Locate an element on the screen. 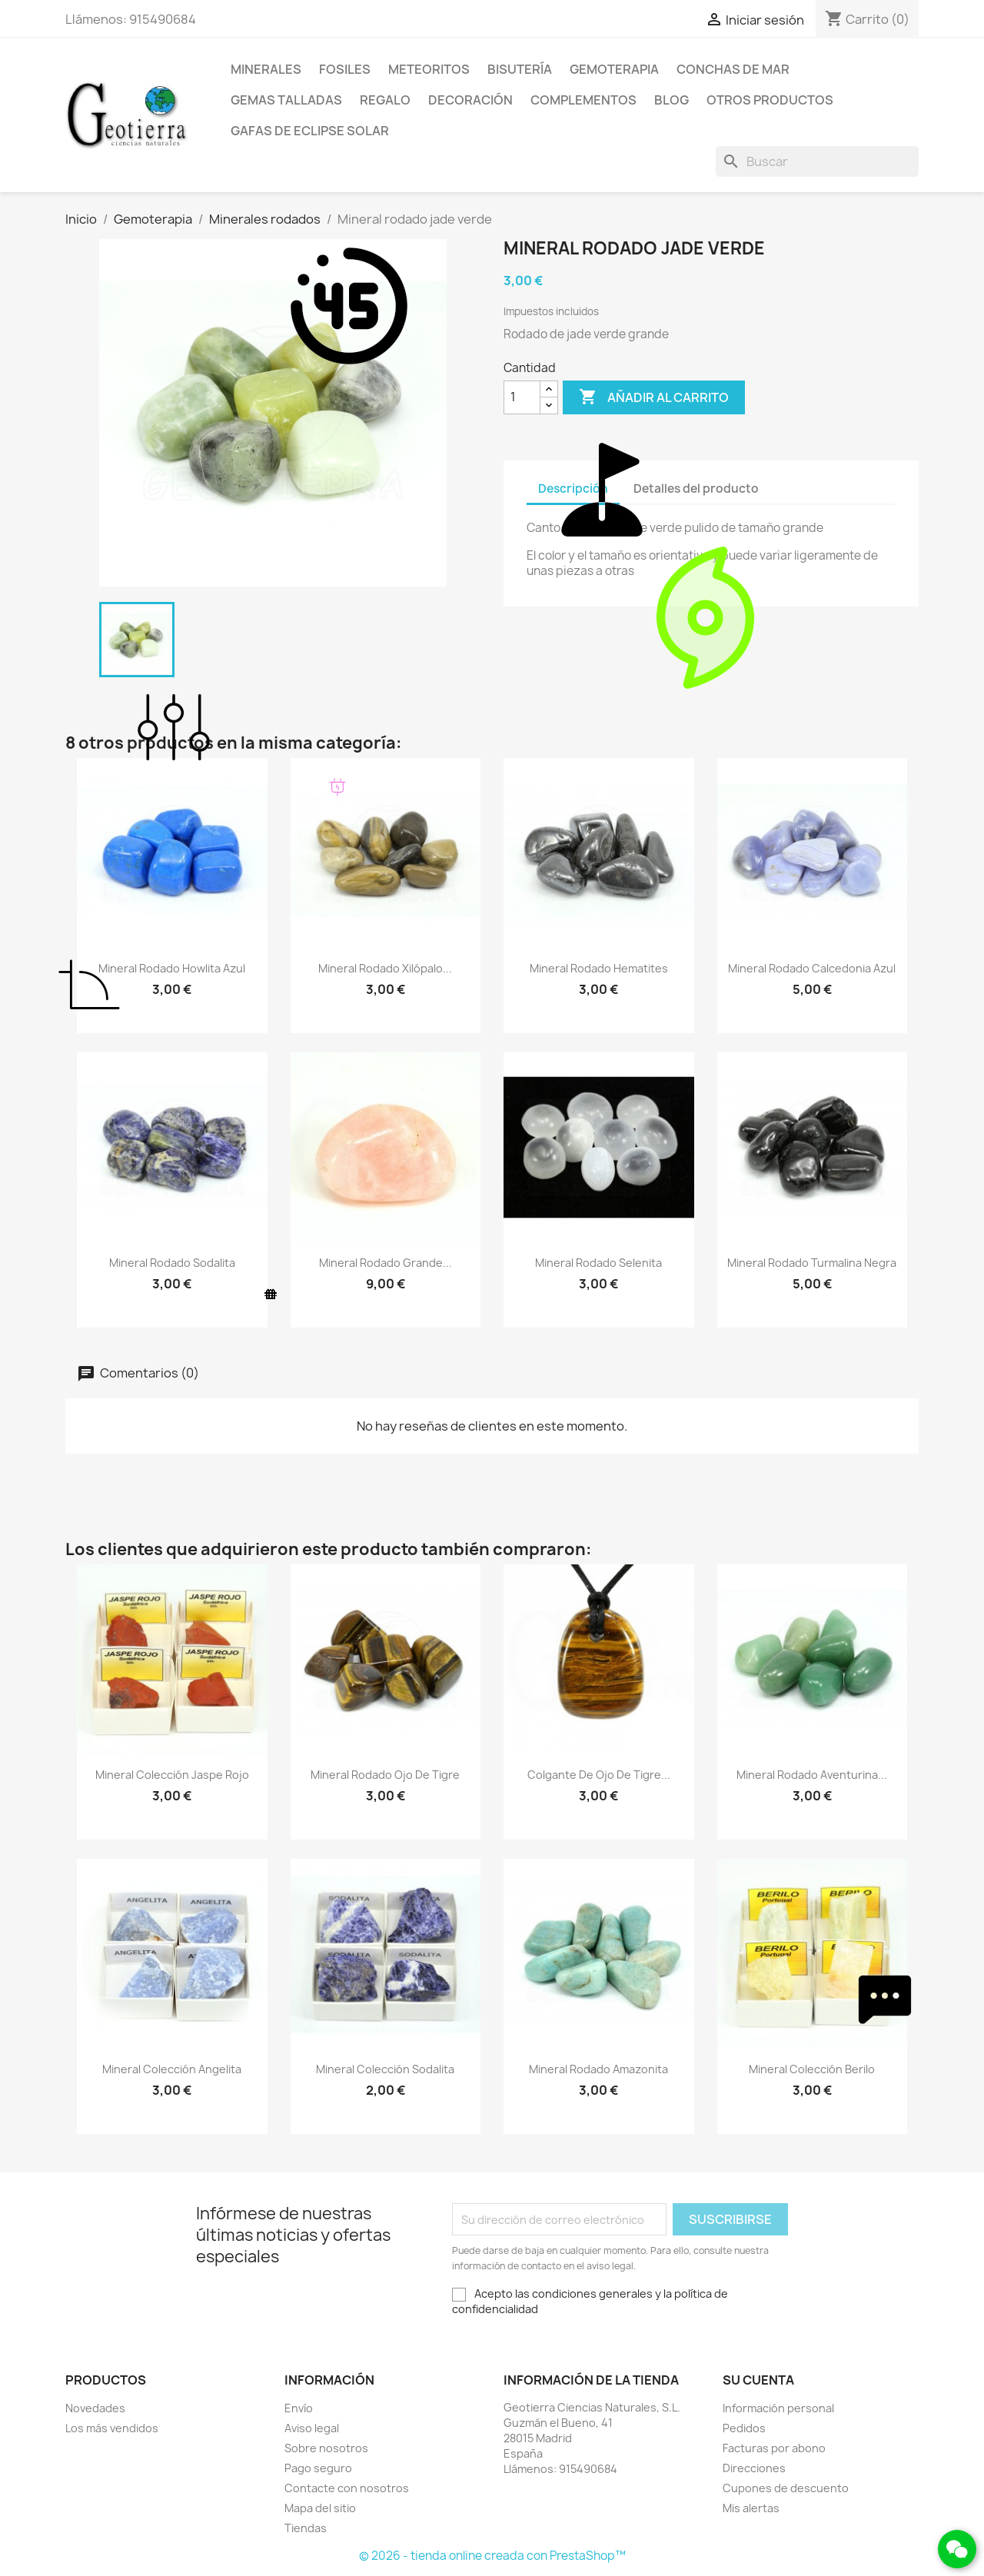  adjust settings or preferences is located at coordinates (174, 727).